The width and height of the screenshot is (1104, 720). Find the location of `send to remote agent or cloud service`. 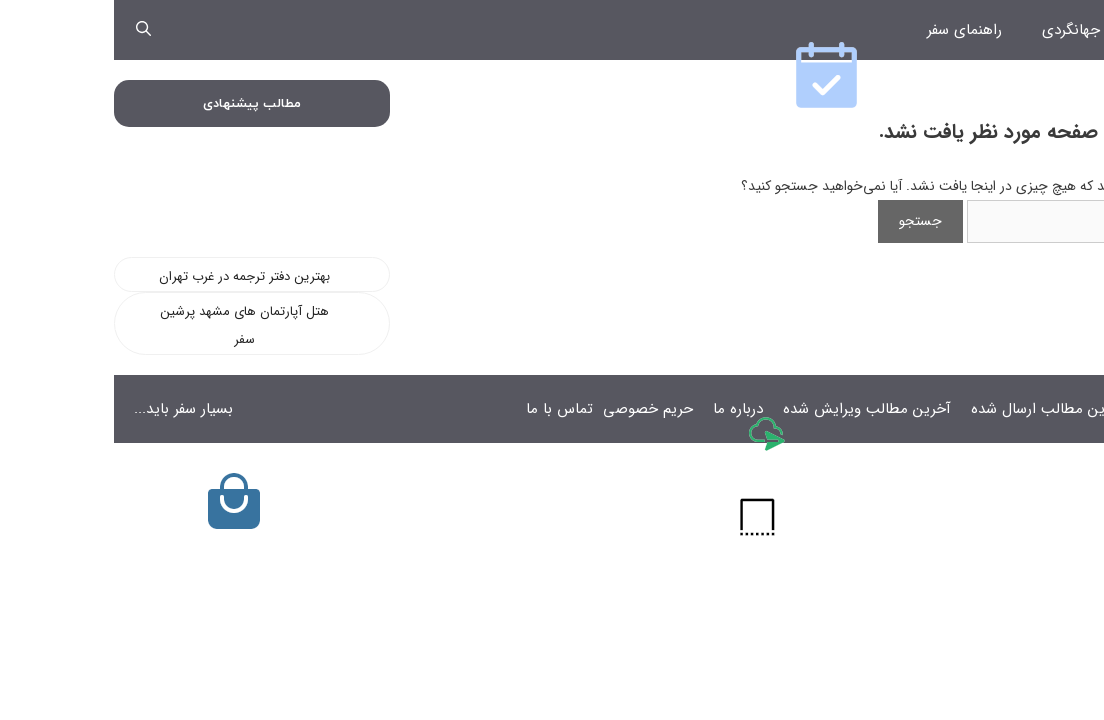

send to remote agent or cloud service is located at coordinates (767, 433).